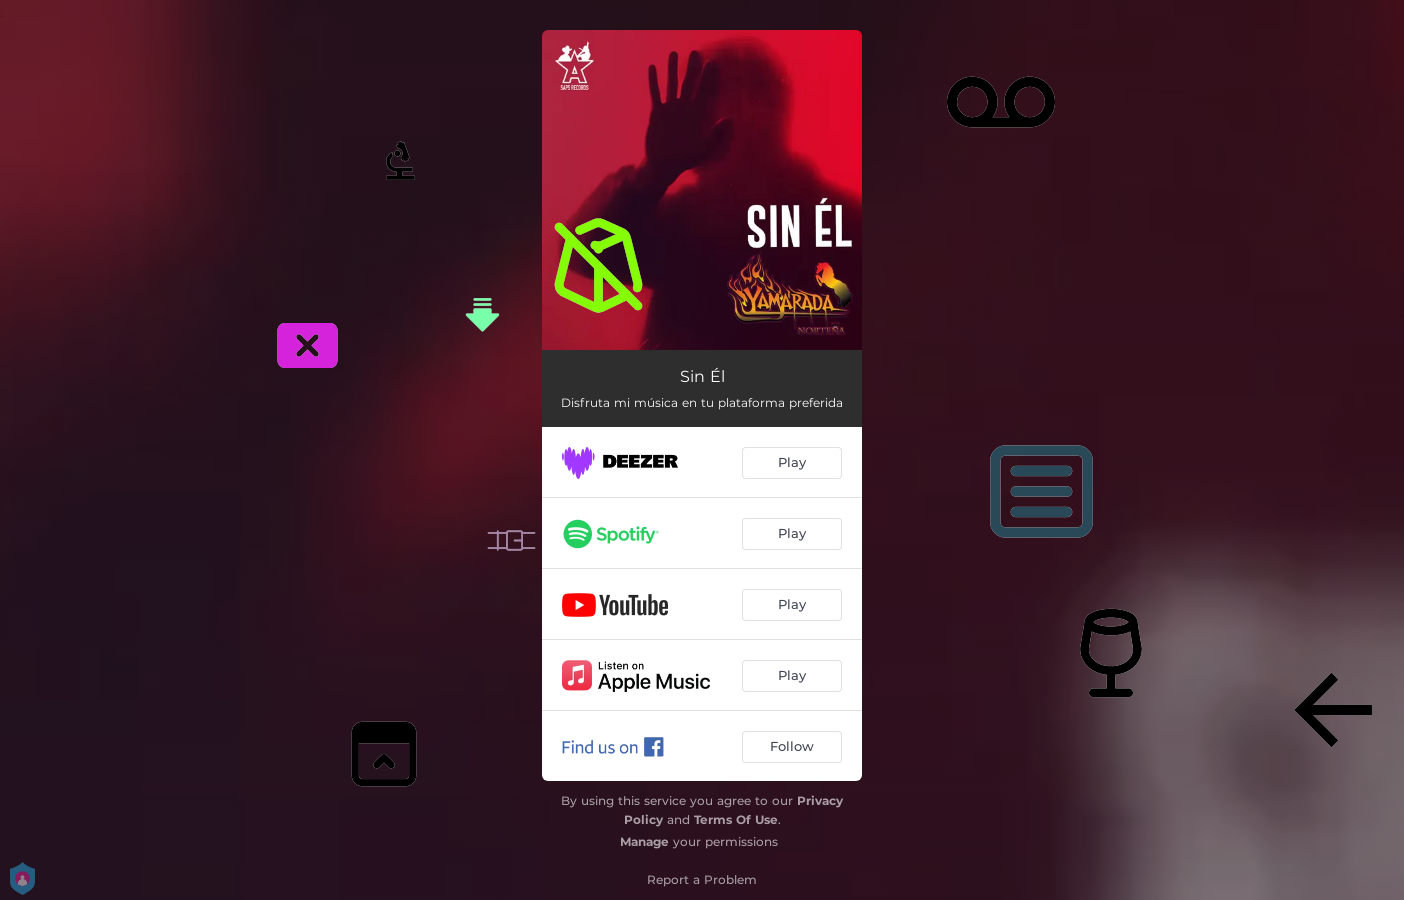  I want to click on disable 3D view frustum or perspective mode, so click(598, 266).